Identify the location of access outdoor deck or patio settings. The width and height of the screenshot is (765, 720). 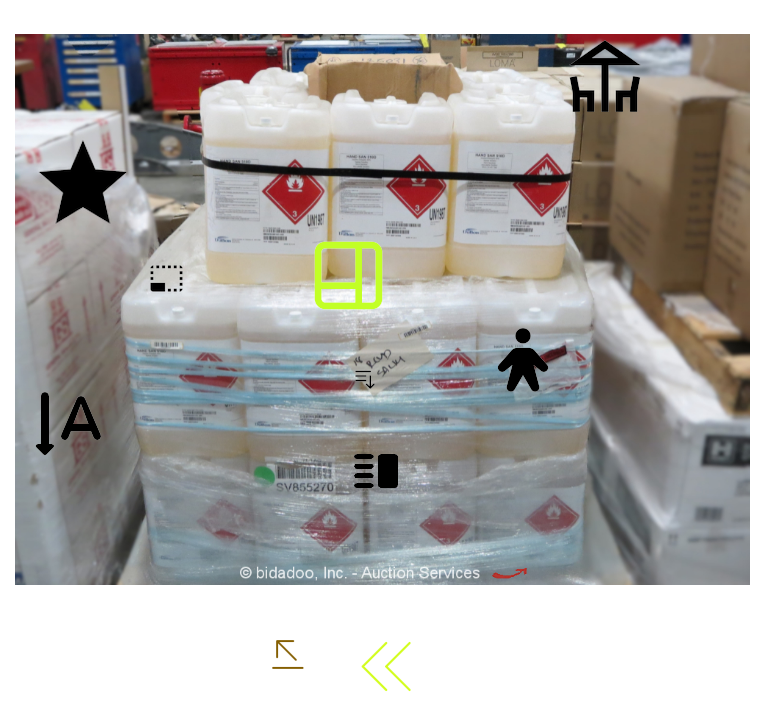
(605, 76).